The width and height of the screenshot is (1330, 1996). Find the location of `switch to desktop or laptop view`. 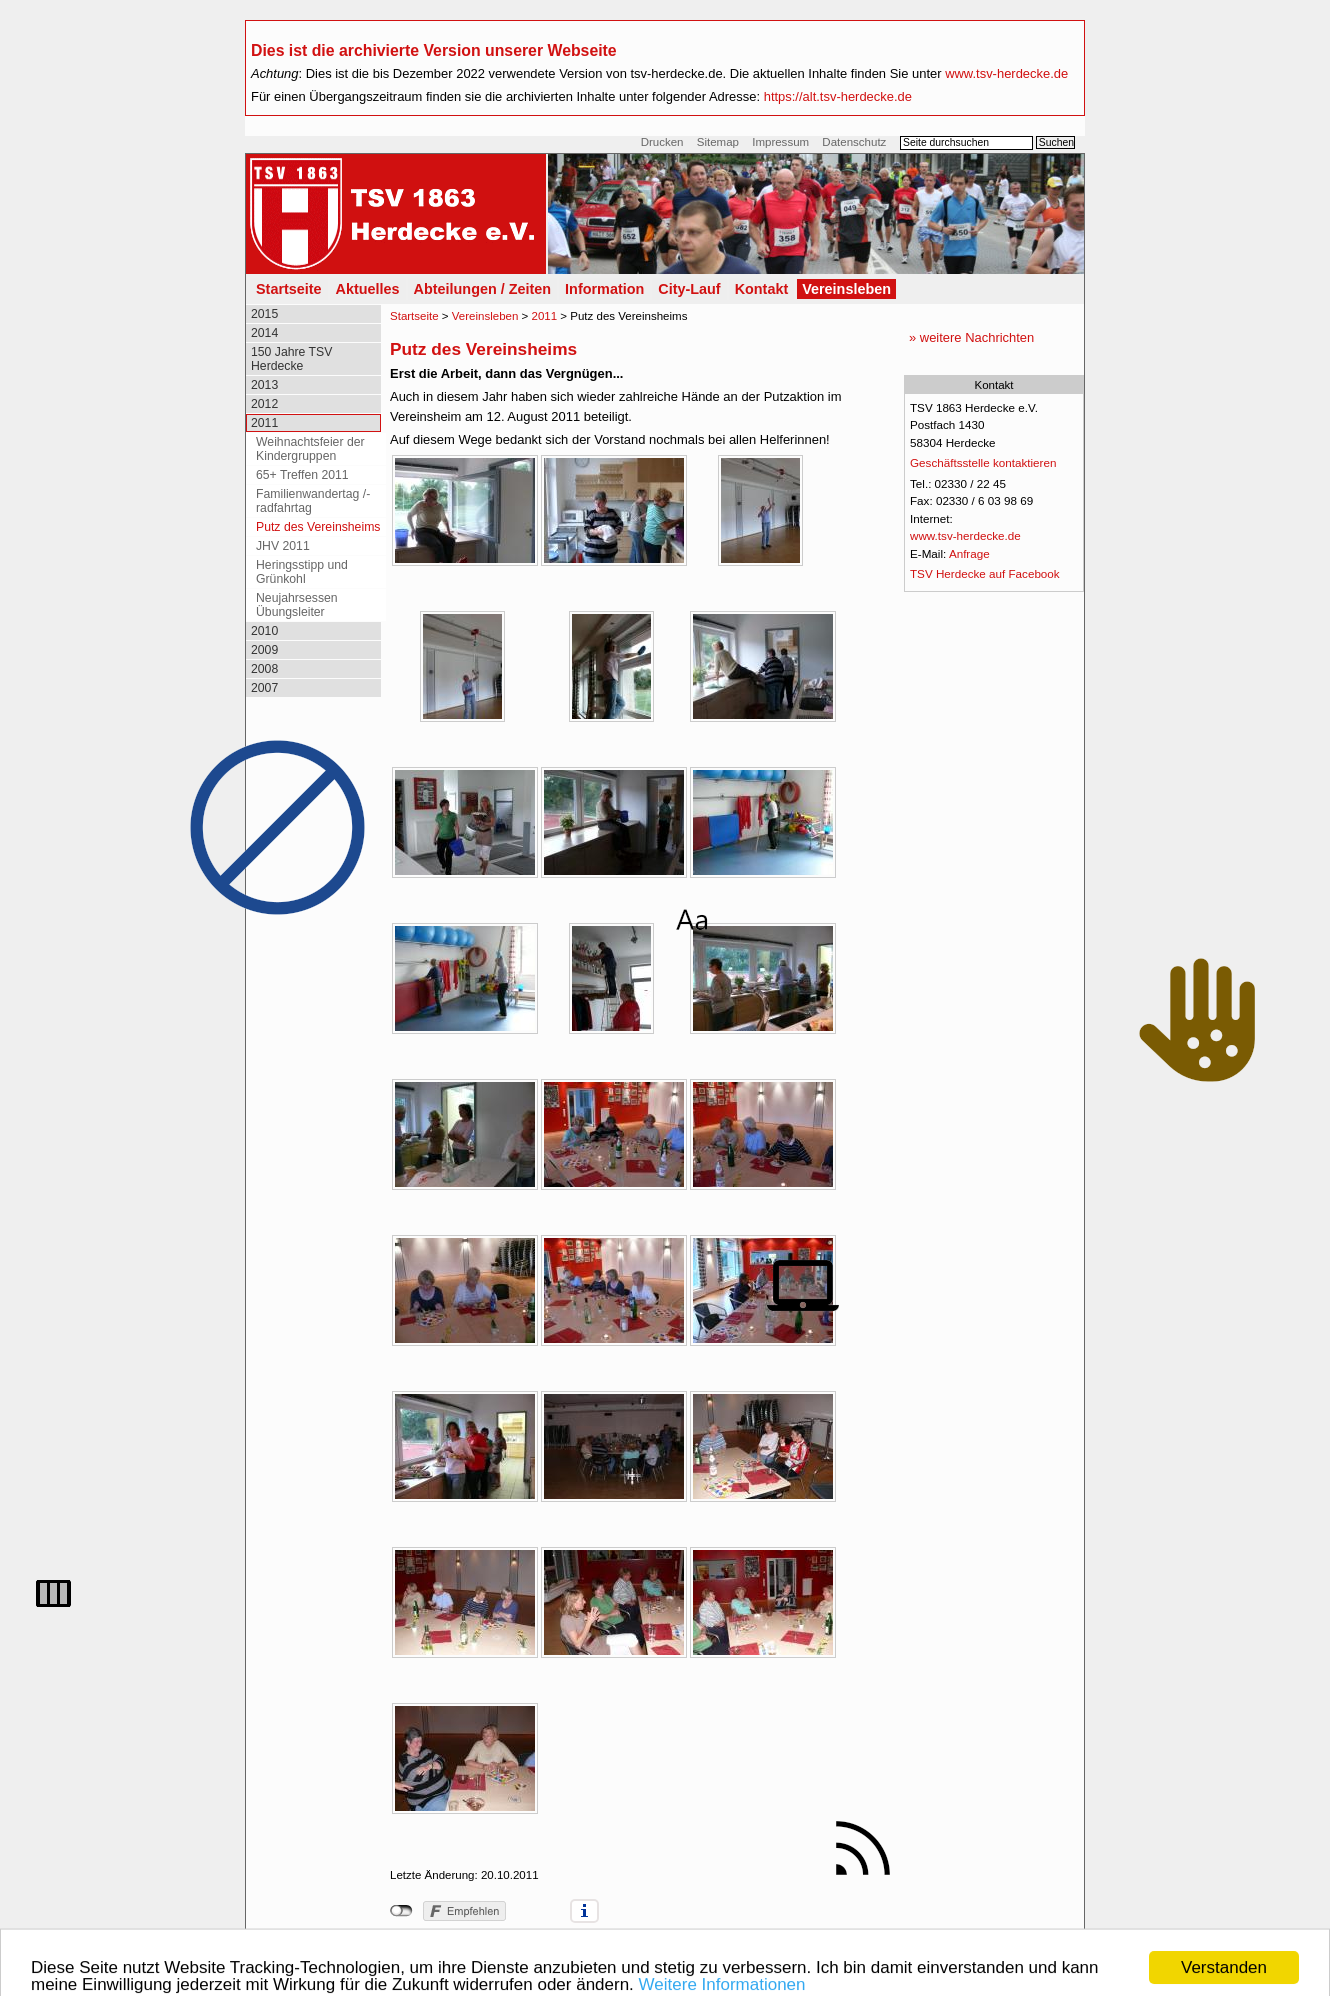

switch to desktop or laptop view is located at coordinates (803, 1287).